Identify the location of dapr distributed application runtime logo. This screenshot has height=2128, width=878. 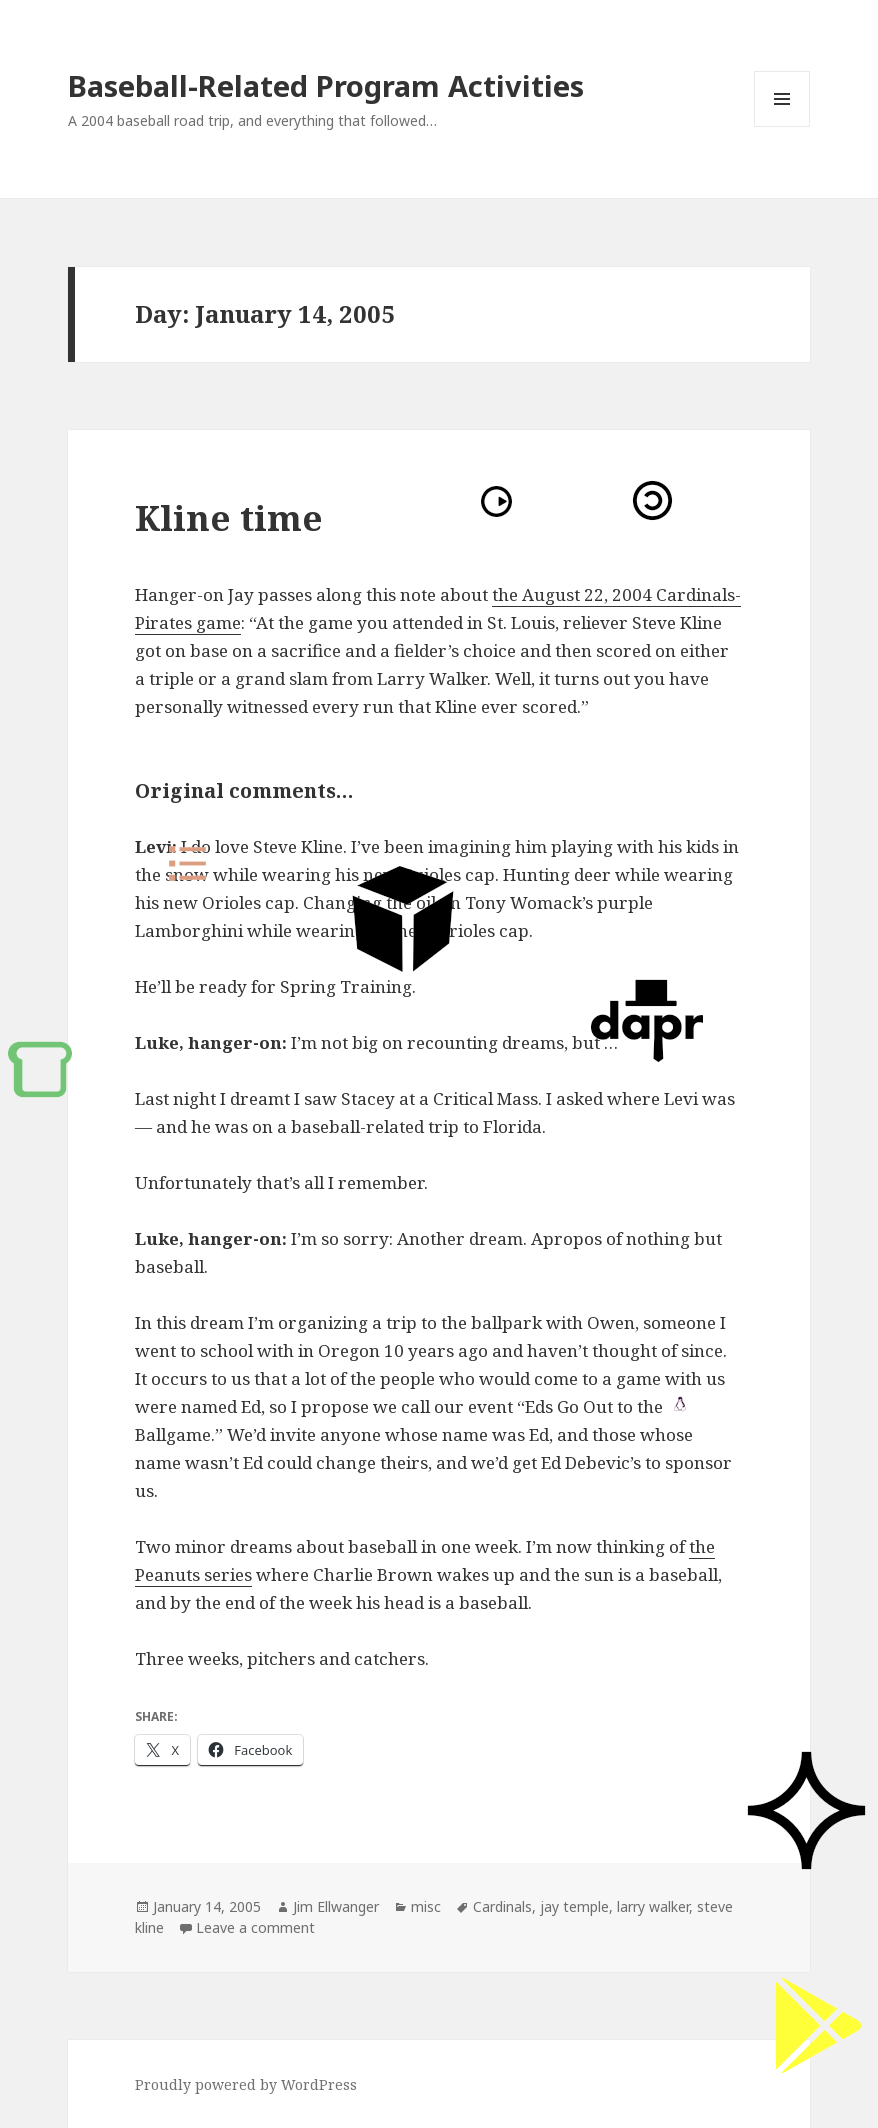
(647, 1021).